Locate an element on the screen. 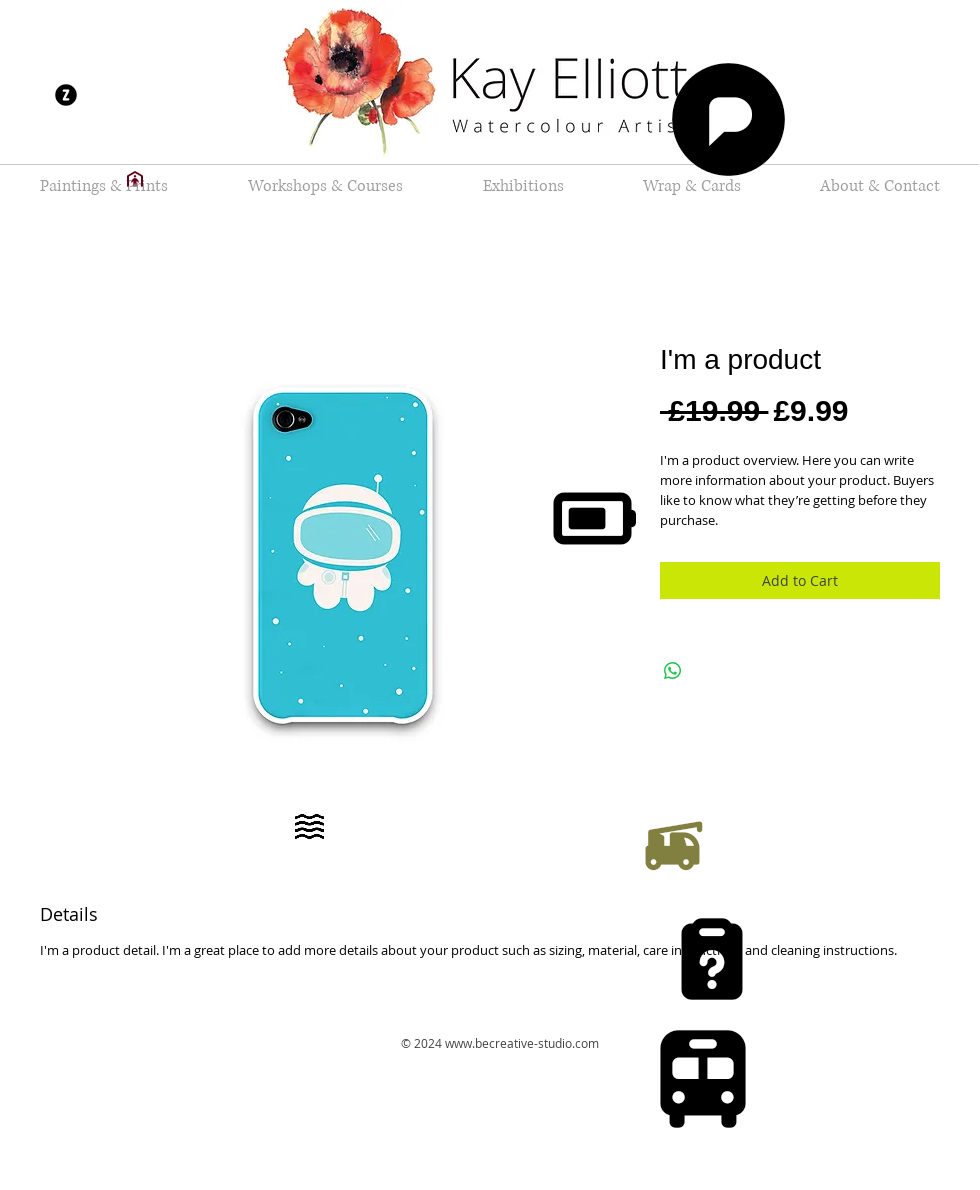  view bus routes or schedules is located at coordinates (703, 1079).